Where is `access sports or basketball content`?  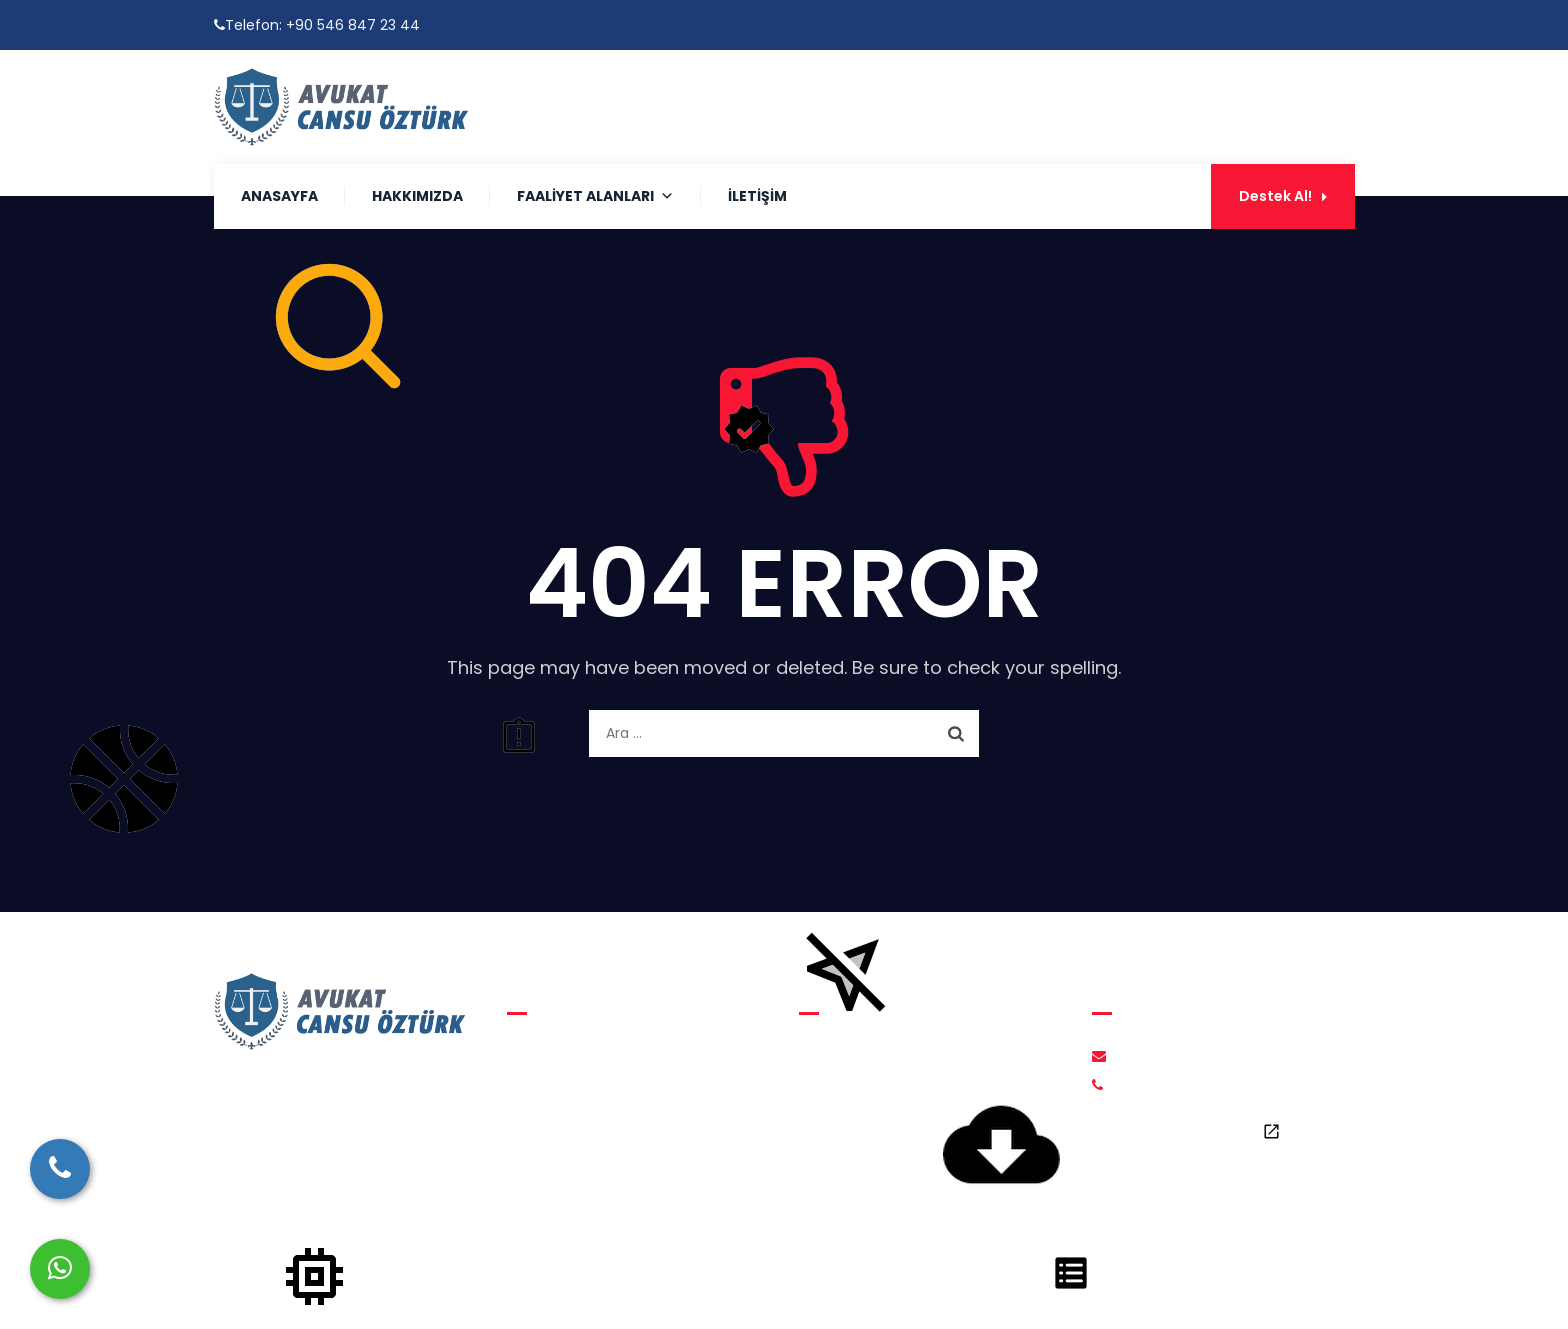
access sports or basketball content is located at coordinates (124, 779).